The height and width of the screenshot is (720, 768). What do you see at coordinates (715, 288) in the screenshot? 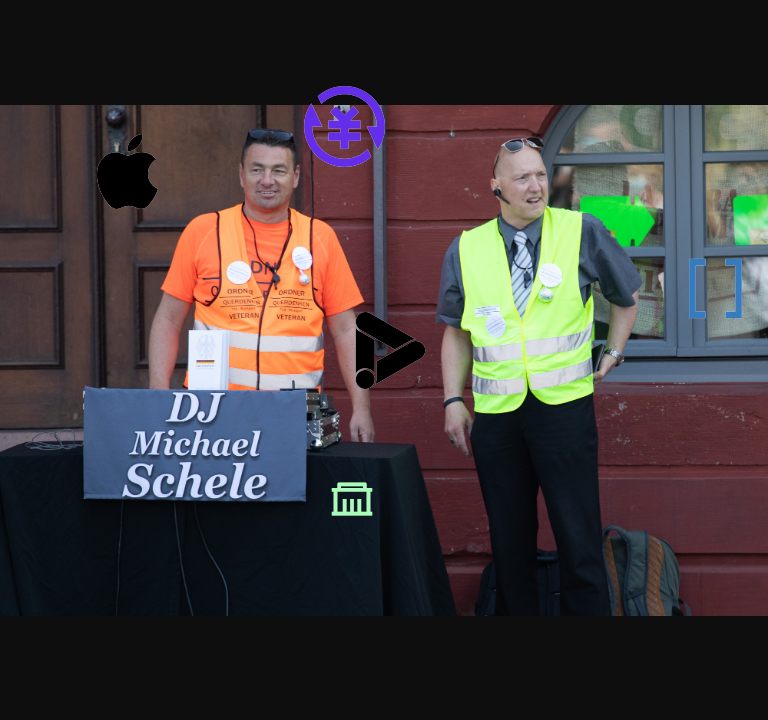
I see `access code editor or development tools` at bounding box center [715, 288].